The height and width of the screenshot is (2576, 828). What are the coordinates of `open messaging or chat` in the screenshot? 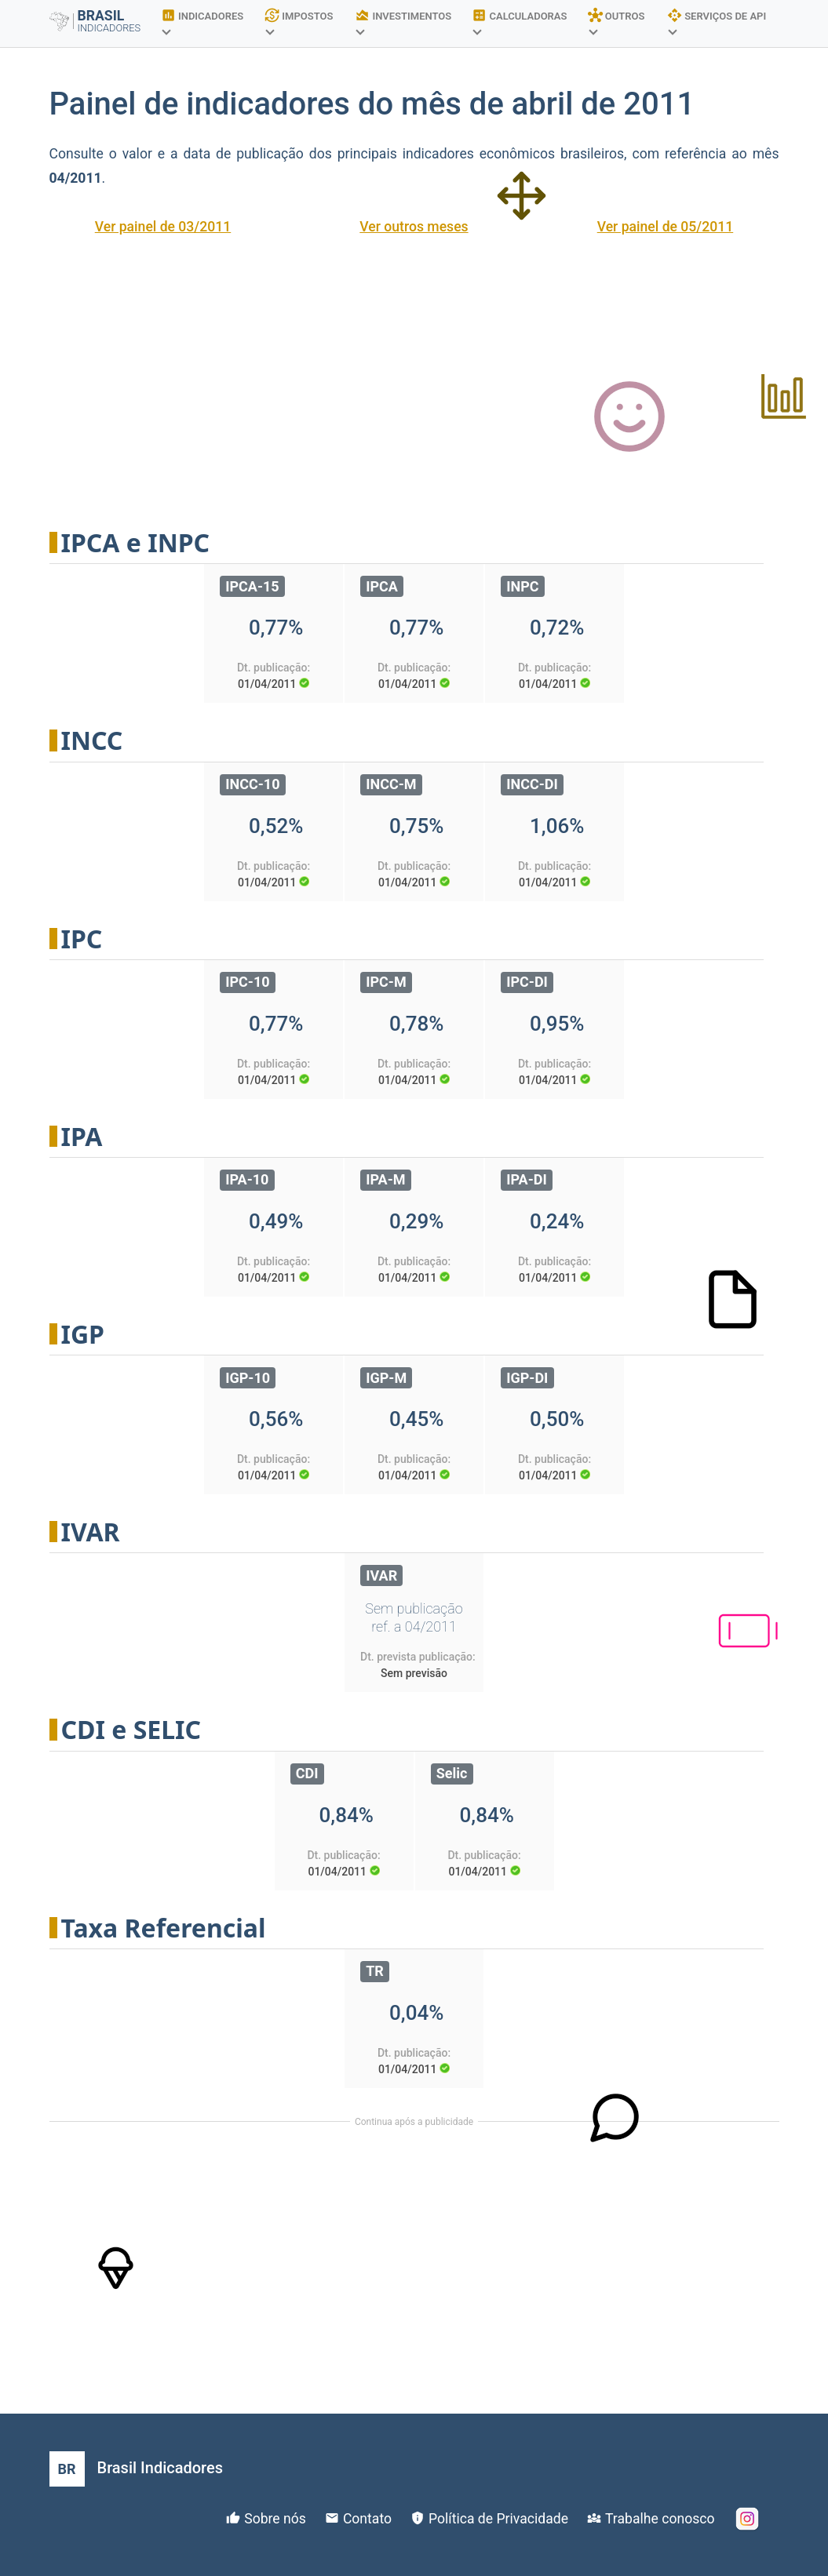 It's located at (615, 2118).